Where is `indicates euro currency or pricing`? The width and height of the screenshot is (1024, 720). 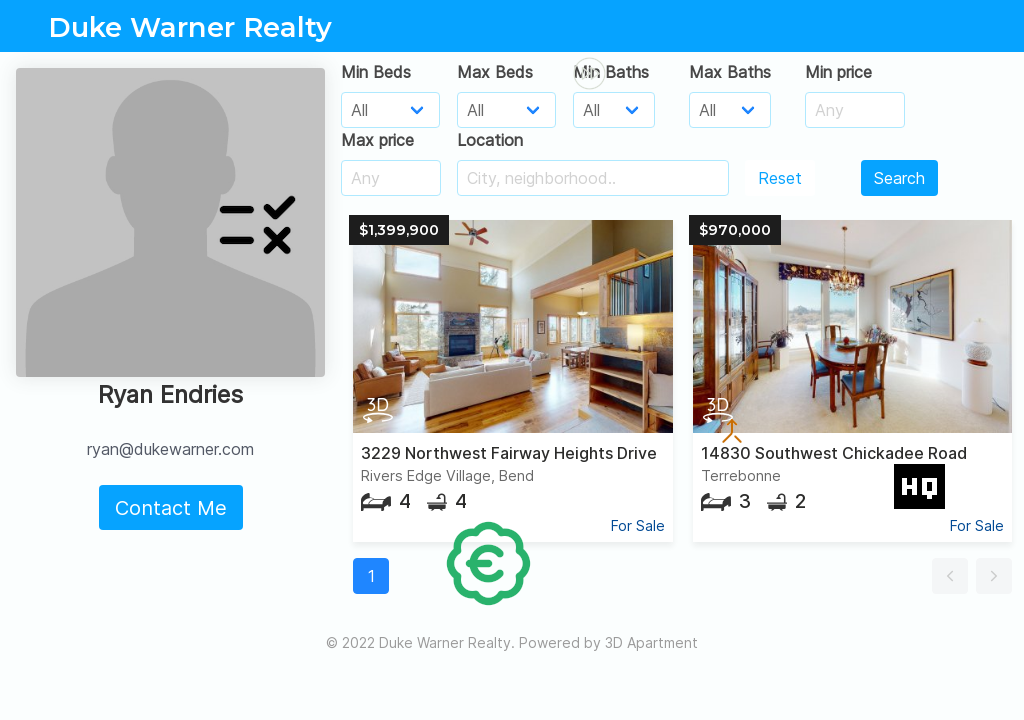 indicates euro currency or pricing is located at coordinates (488, 563).